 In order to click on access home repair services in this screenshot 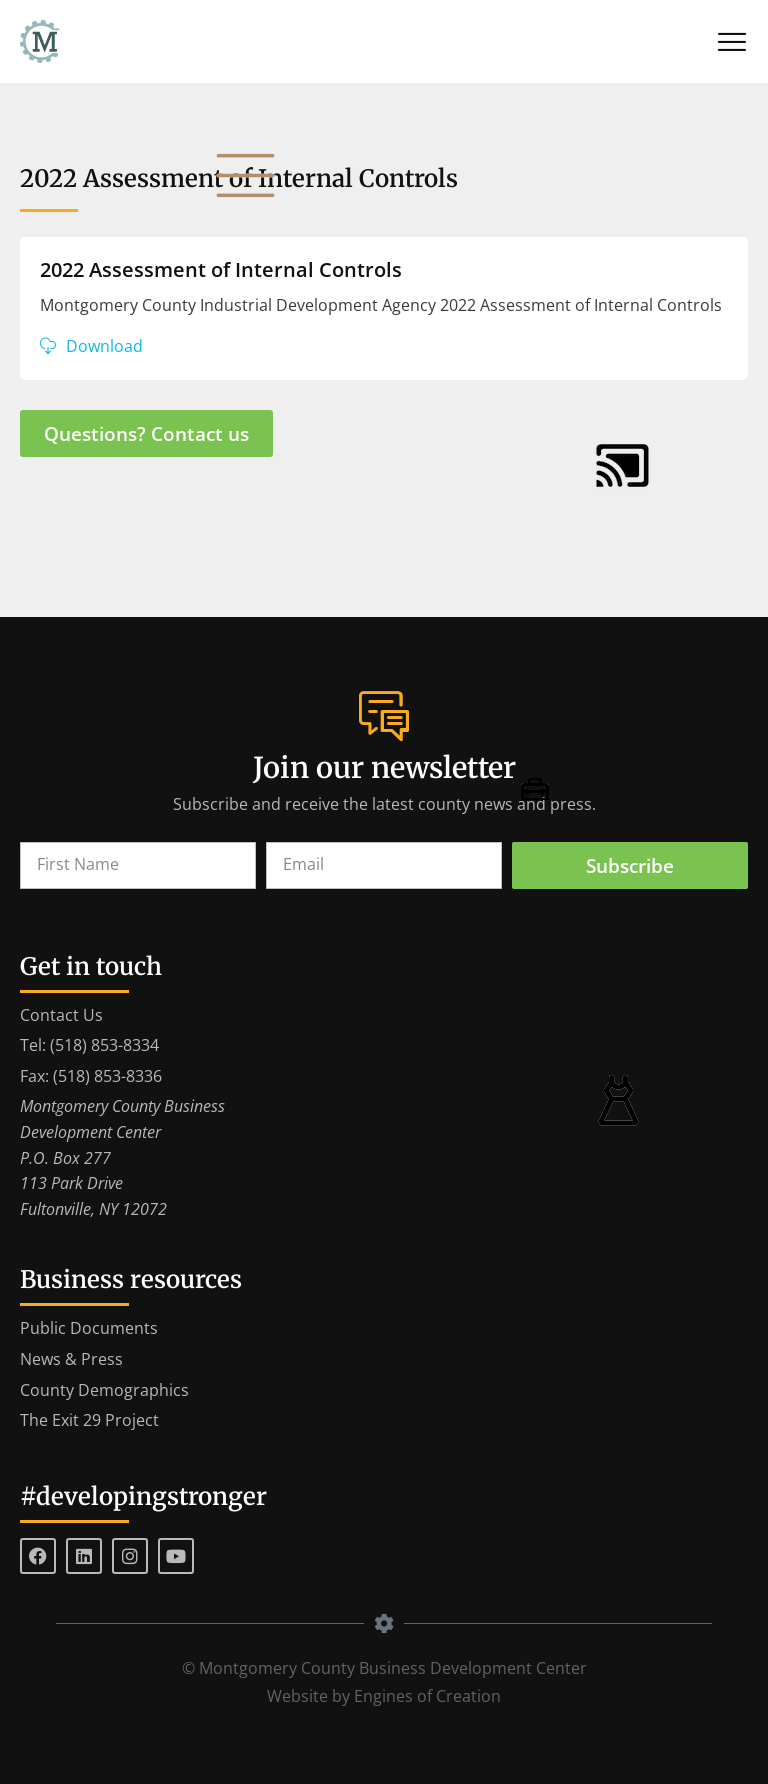, I will do `click(535, 789)`.